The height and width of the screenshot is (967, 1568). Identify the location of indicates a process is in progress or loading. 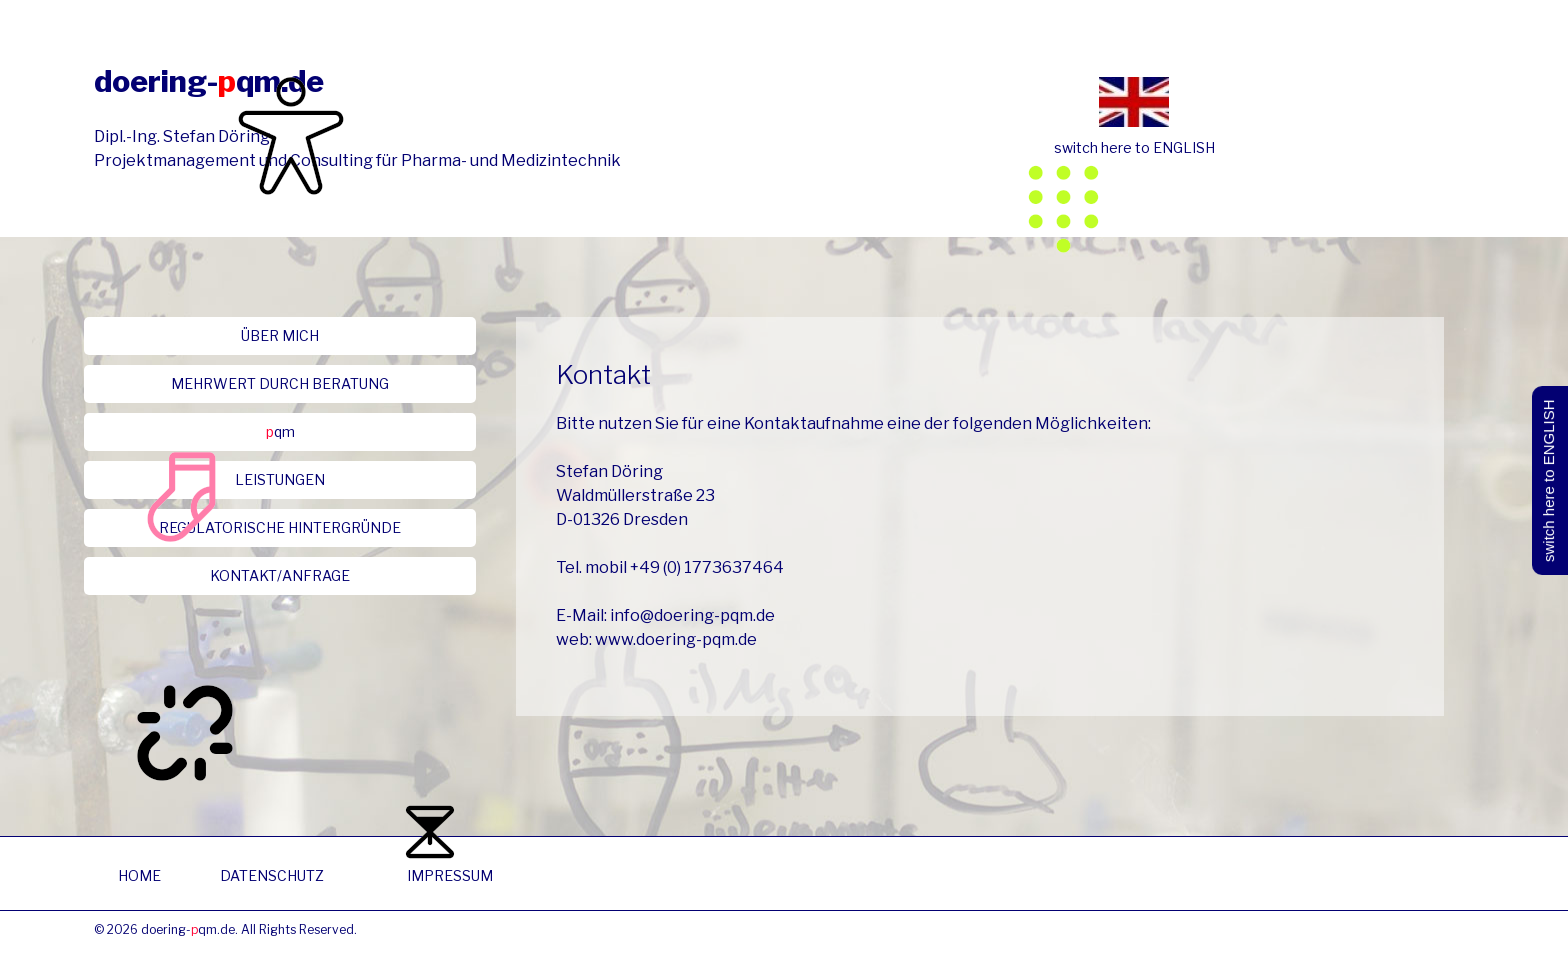
(430, 832).